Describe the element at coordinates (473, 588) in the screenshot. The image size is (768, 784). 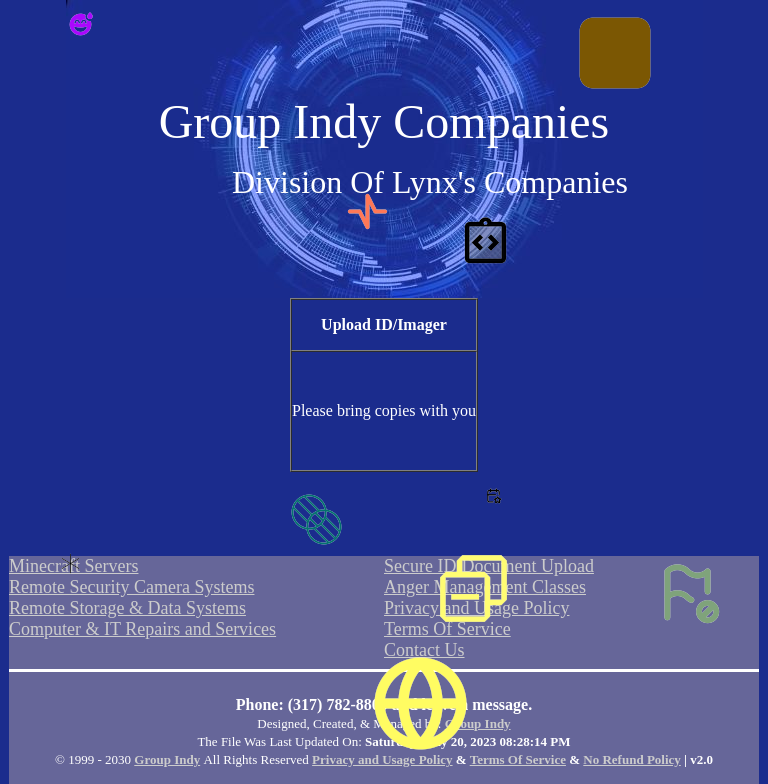
I see `collapse all expanded items in a tree view` at that location.